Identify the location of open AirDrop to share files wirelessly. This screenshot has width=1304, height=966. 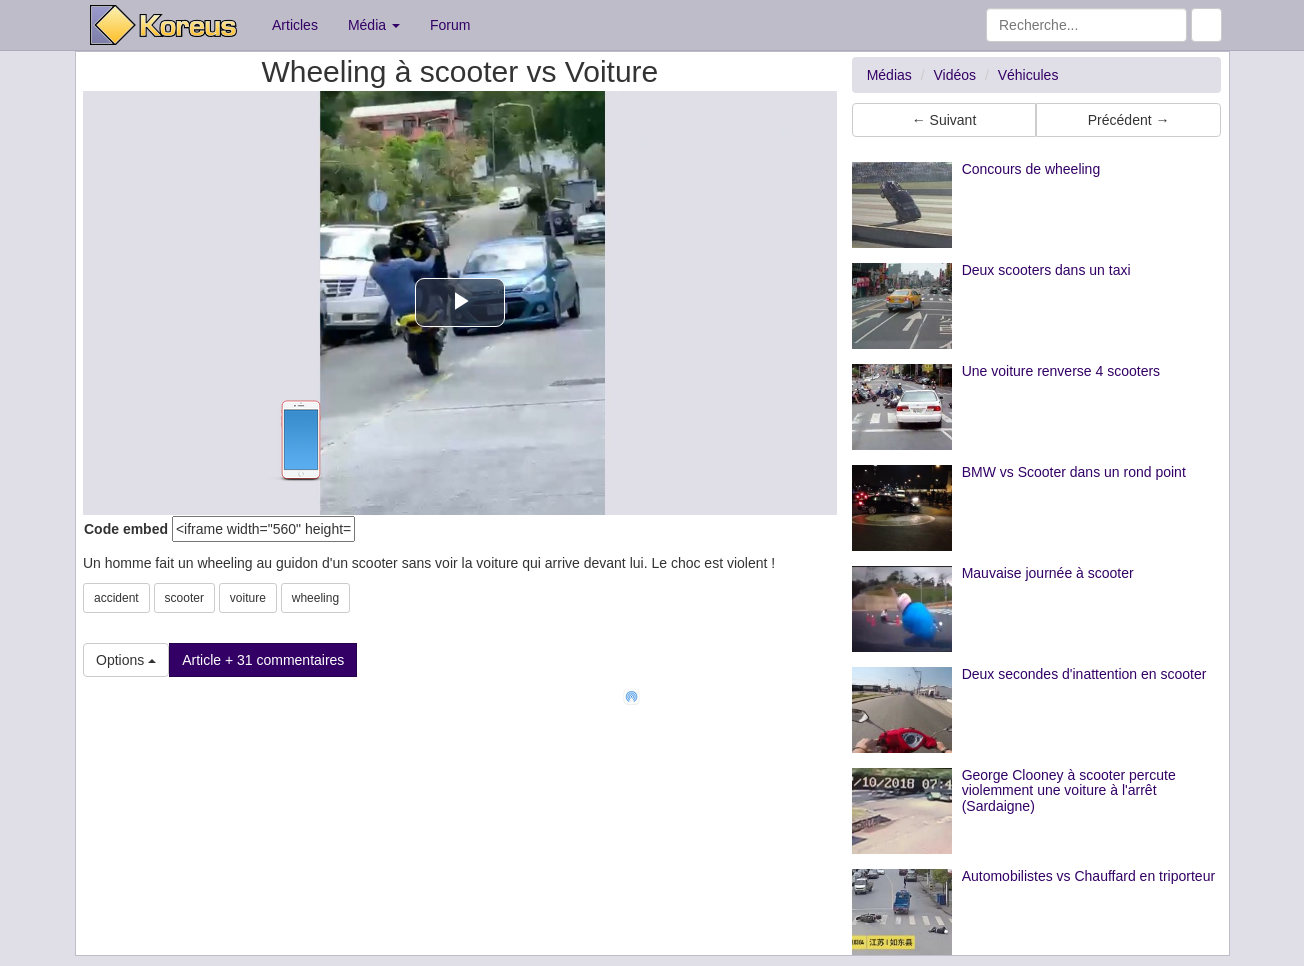
(631, 696).